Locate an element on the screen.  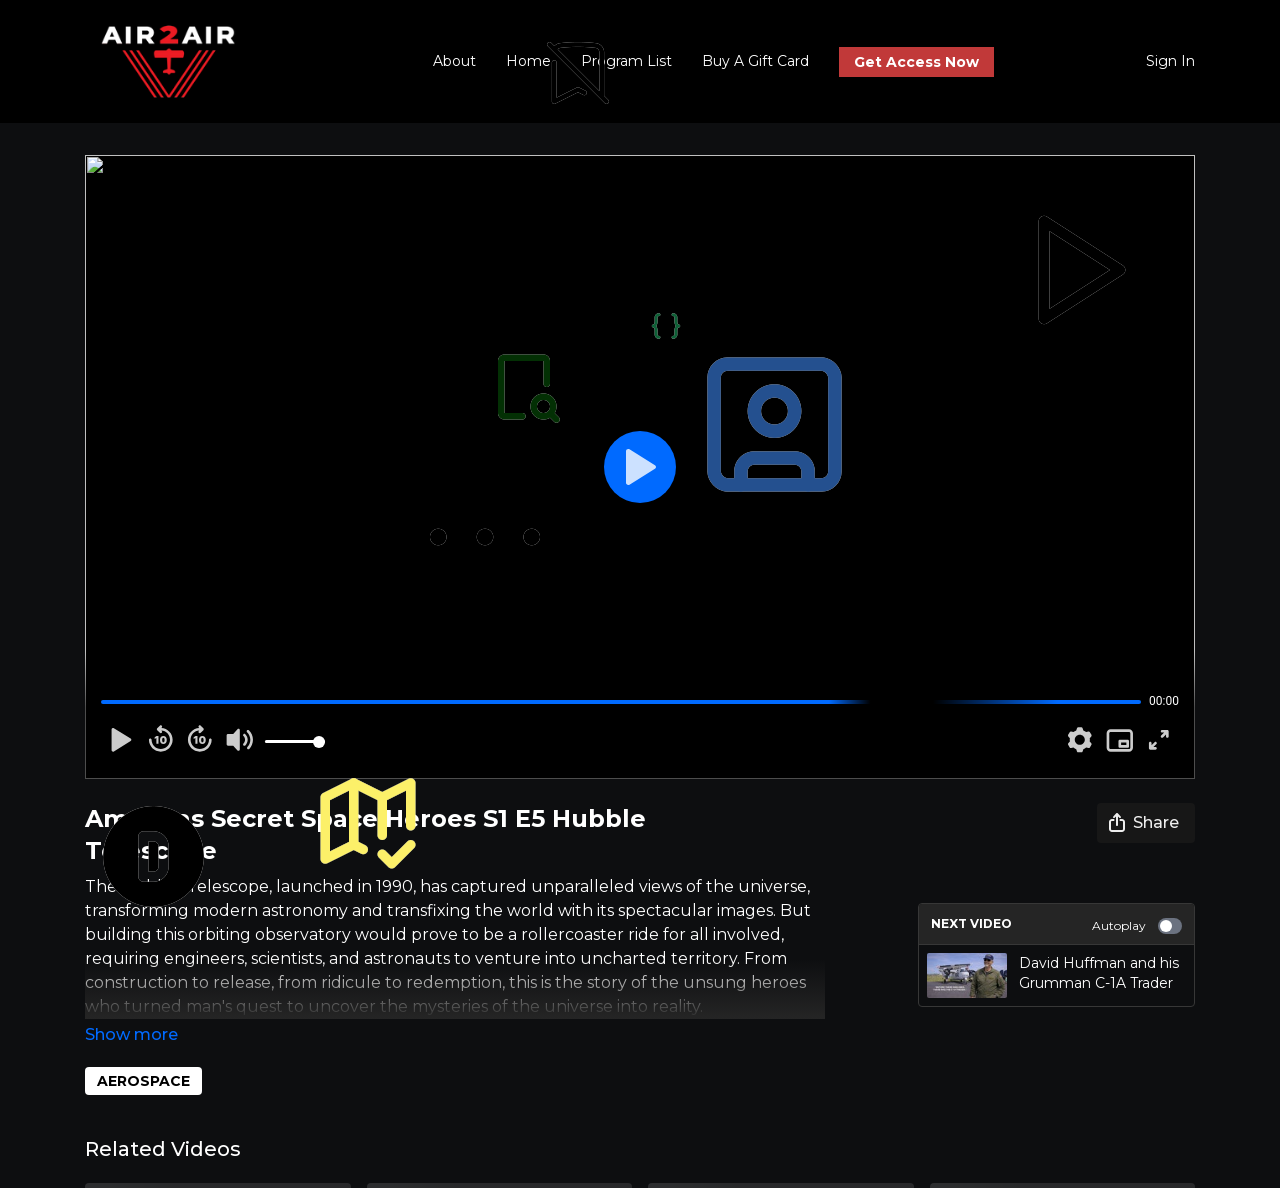
insert code block or code snippet is located at coordinates (666, 326).